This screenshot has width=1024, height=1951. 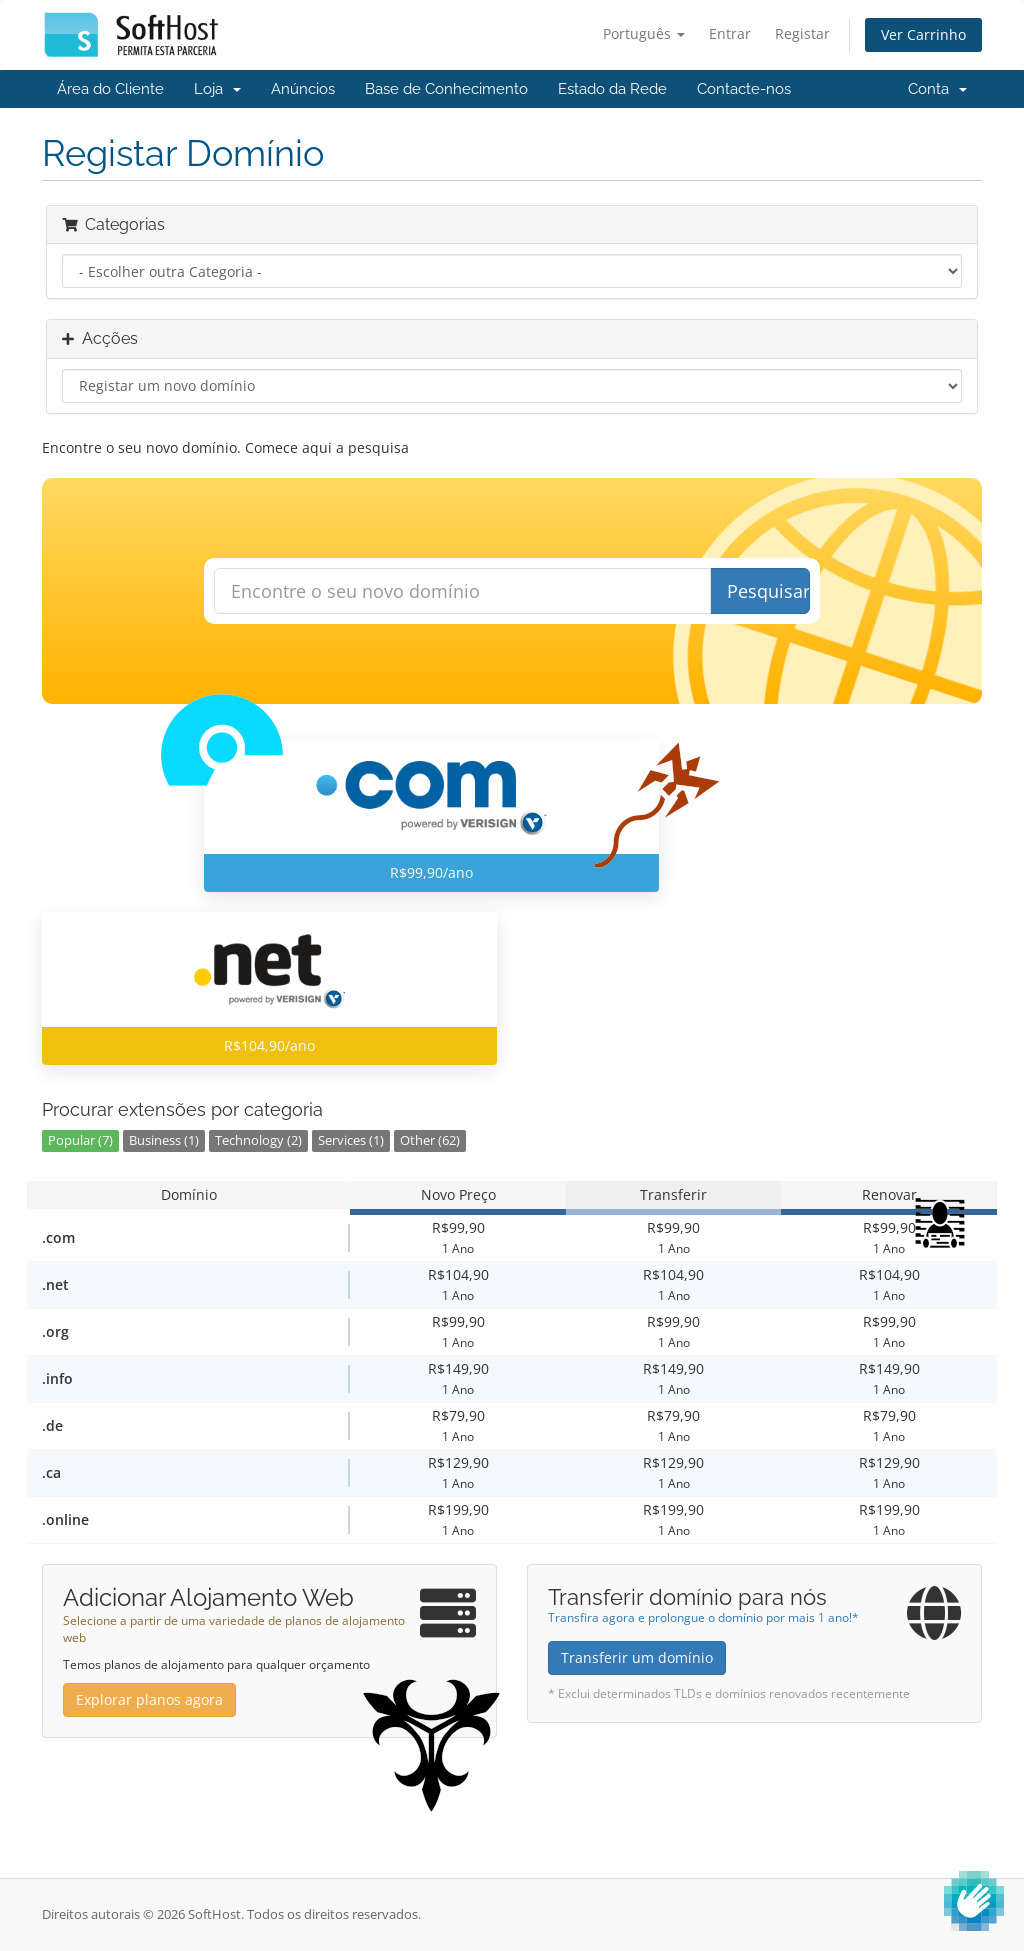 What do you see at coordinates (940, 1223) in the screenshot?
I see `view criminal record or booking photo` at bounding box center [940, 1223].